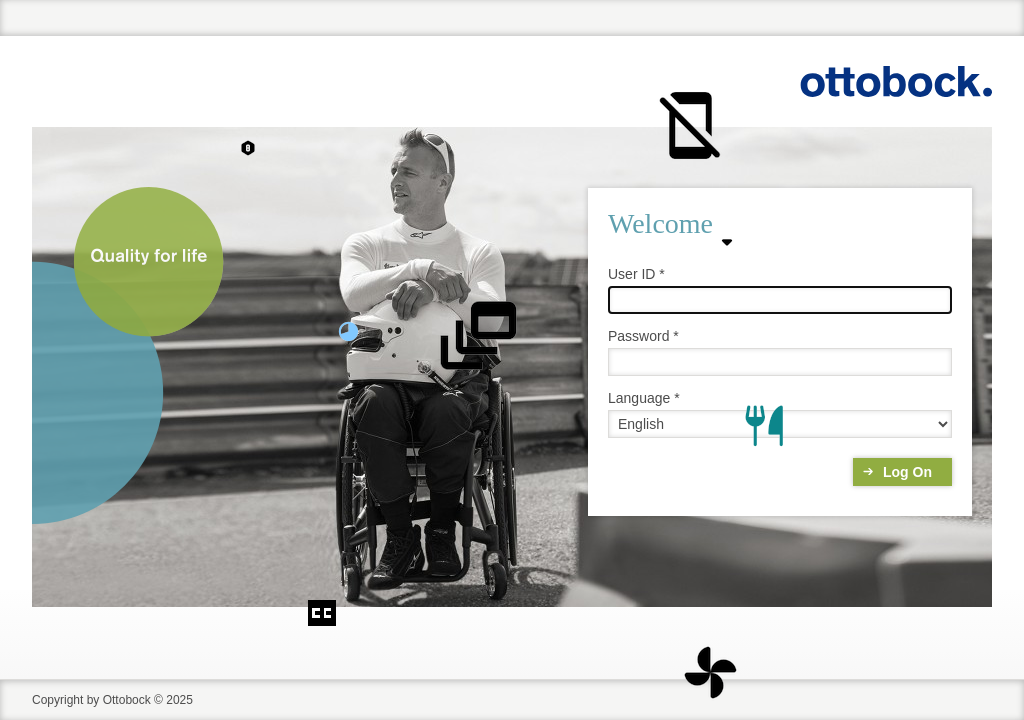 This screenshot has height=720, width=1024. I want to click on expand dropdown menu, so click(727, 242).